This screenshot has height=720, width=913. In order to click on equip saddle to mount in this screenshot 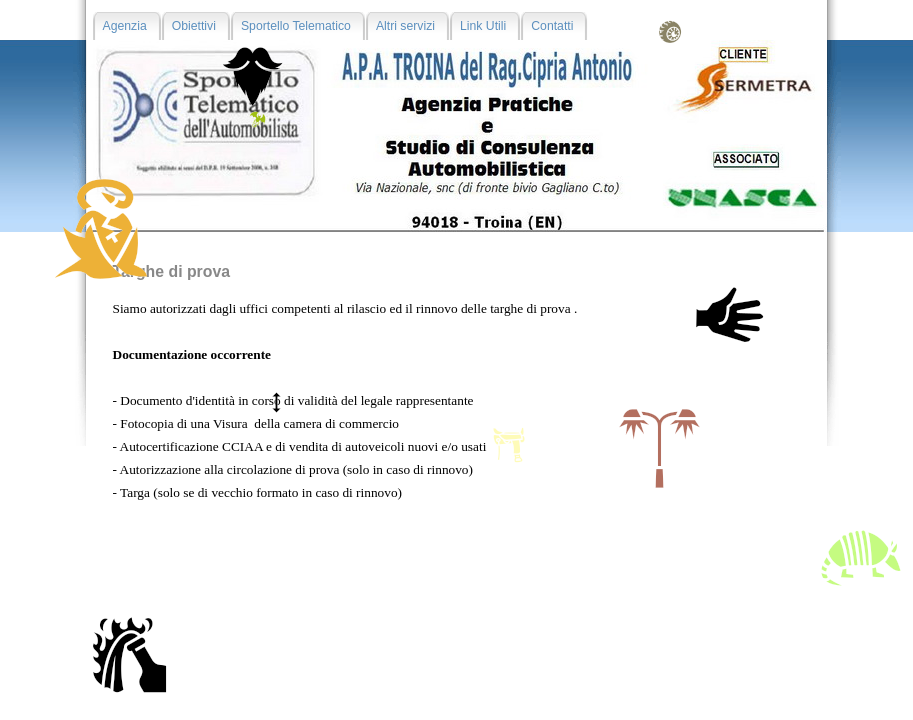, I will do `click(509, 445)`.